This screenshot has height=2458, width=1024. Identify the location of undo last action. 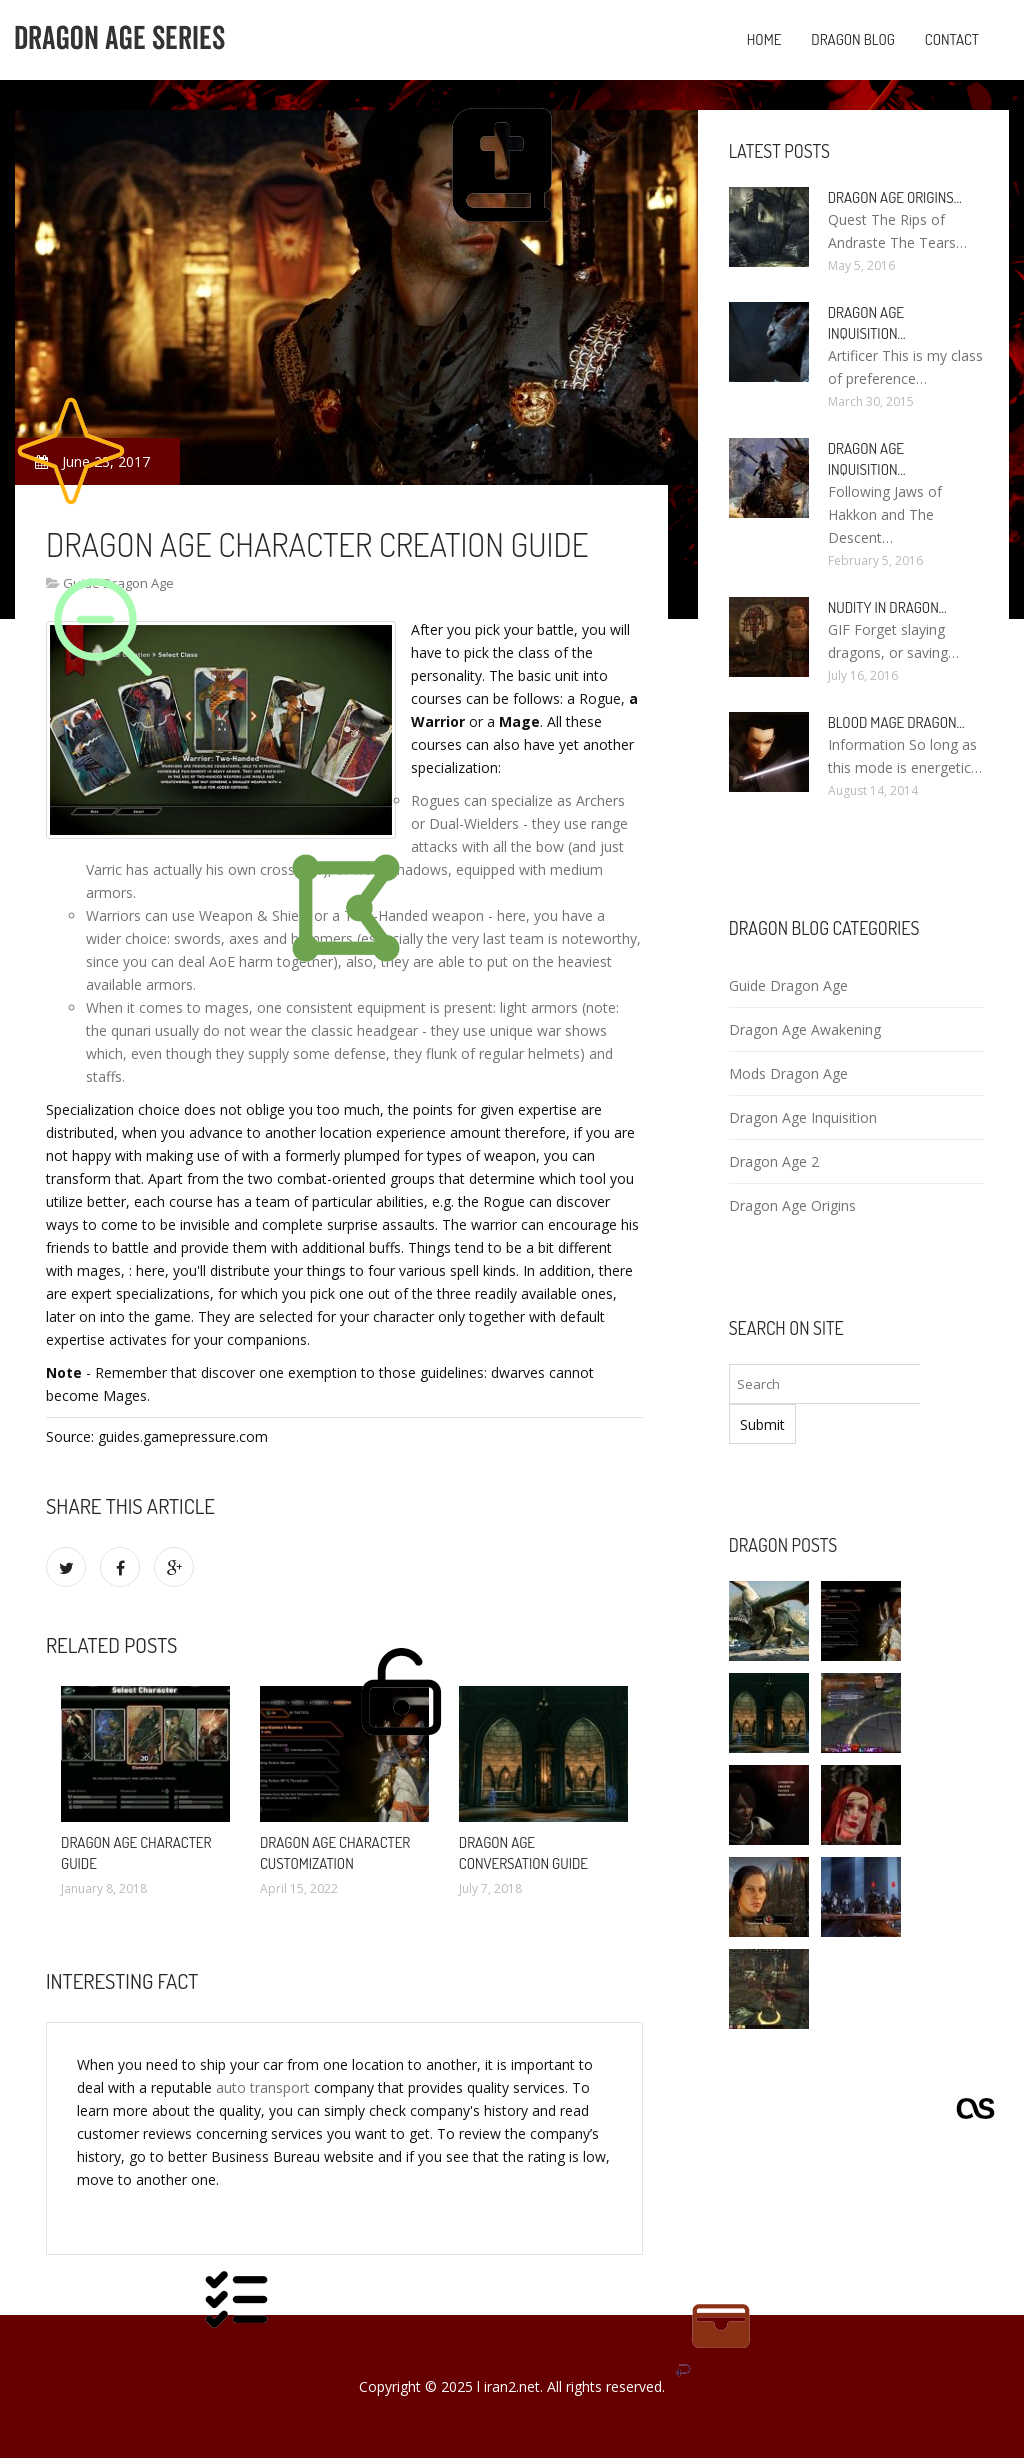
(683, 2370).